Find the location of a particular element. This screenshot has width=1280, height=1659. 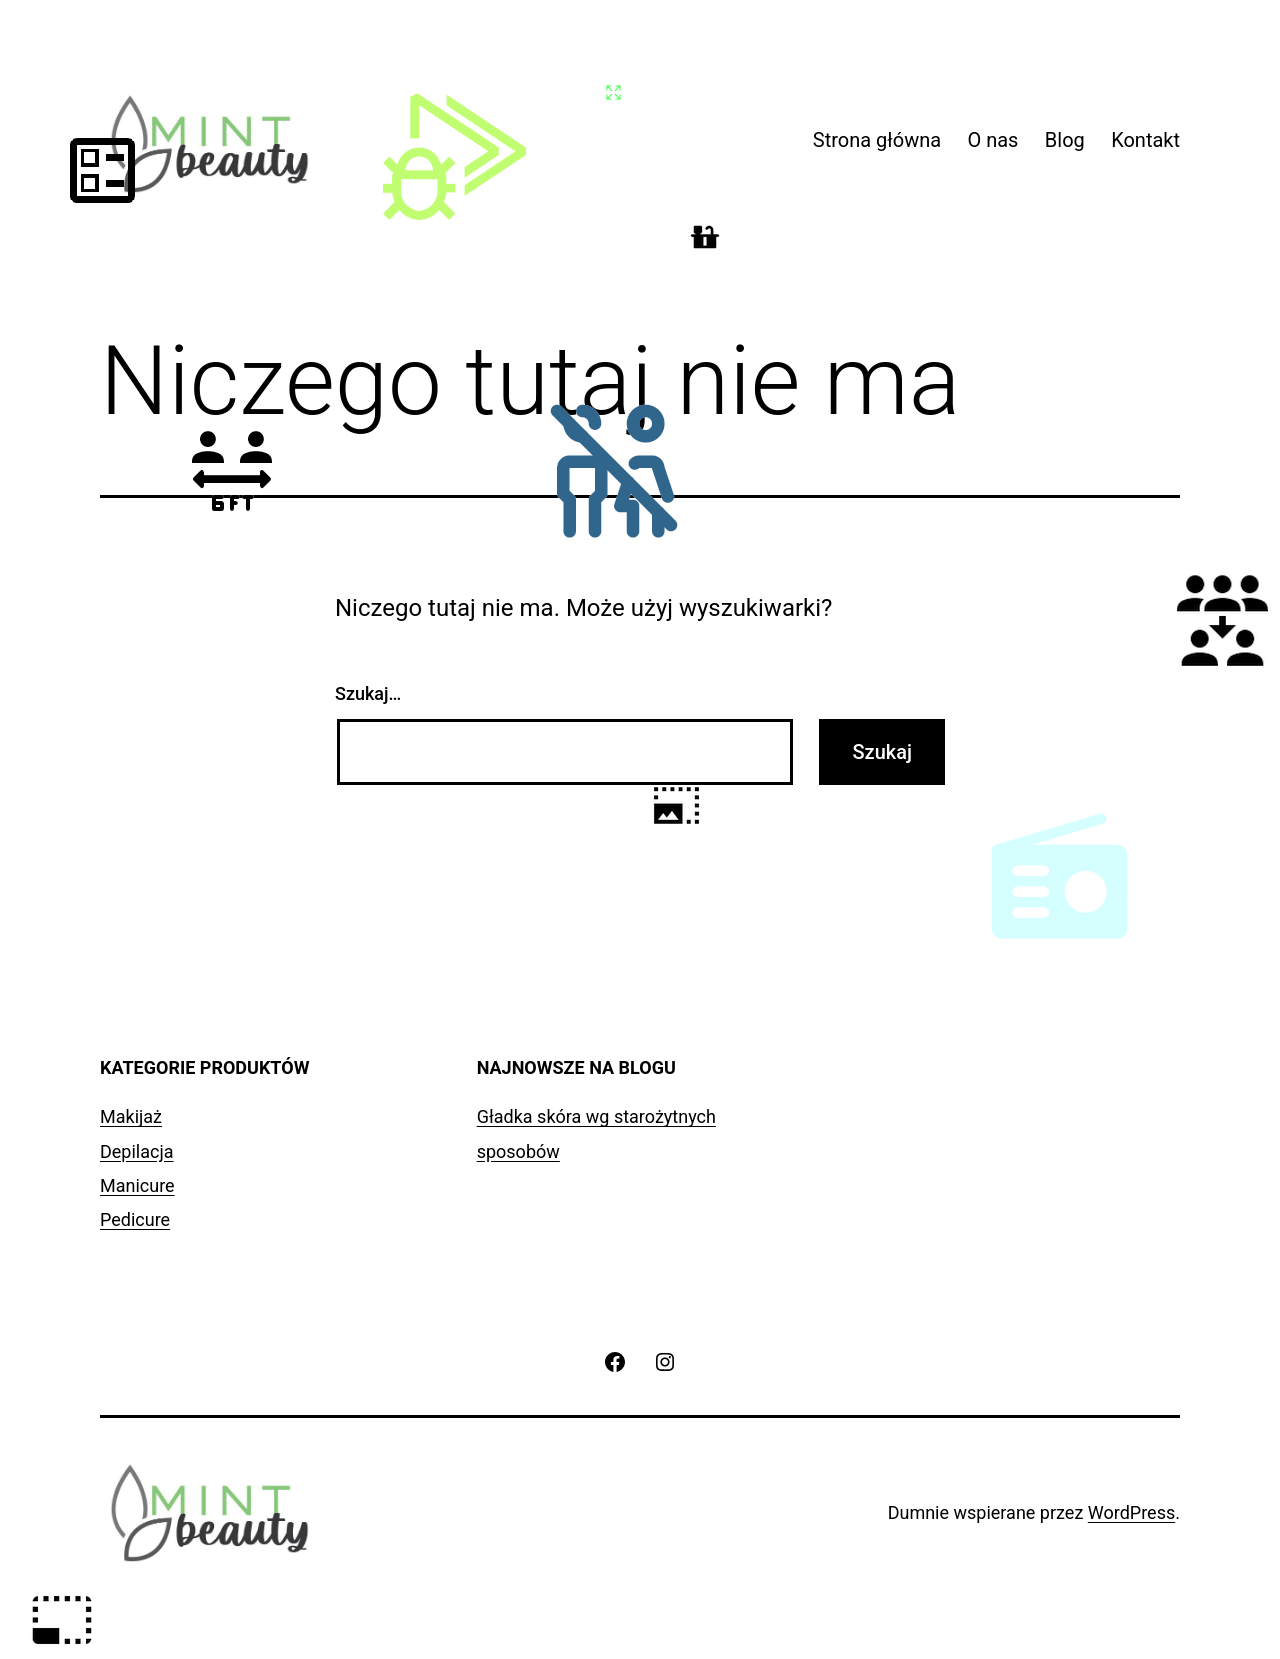

resize image to large format is located at coordinates (676, 805).